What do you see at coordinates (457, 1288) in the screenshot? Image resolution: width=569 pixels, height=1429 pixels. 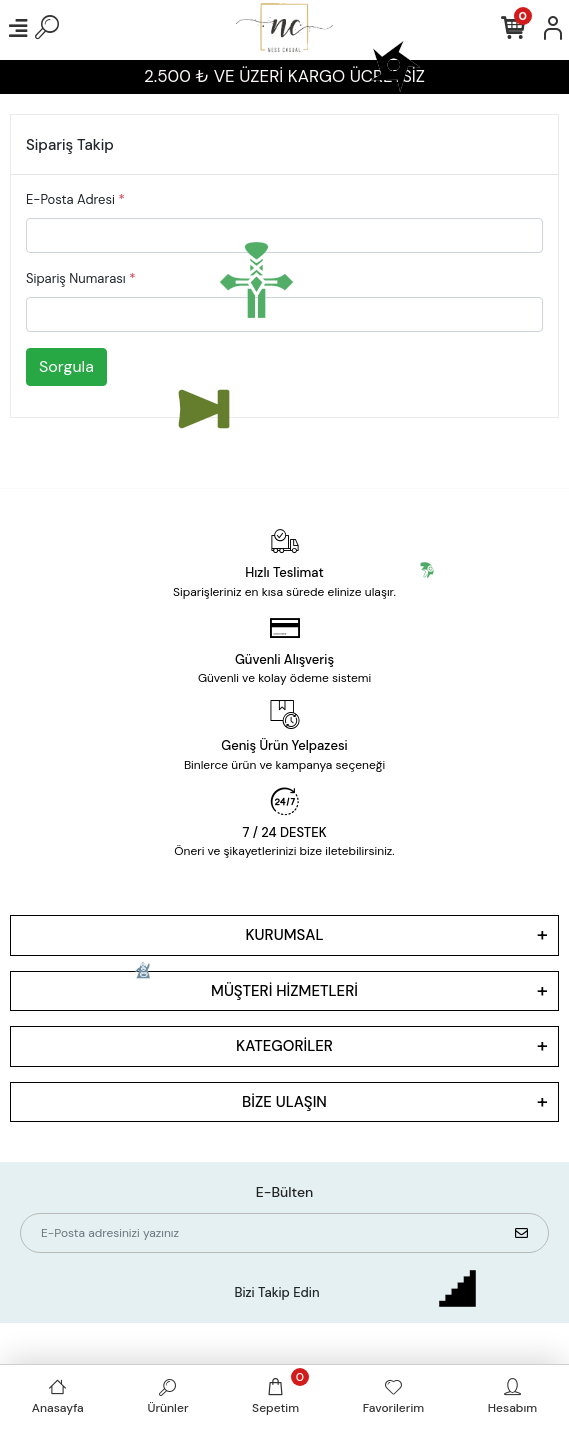 I see `navigate to stairs or stairwell` at bounding box center [457, 1288].